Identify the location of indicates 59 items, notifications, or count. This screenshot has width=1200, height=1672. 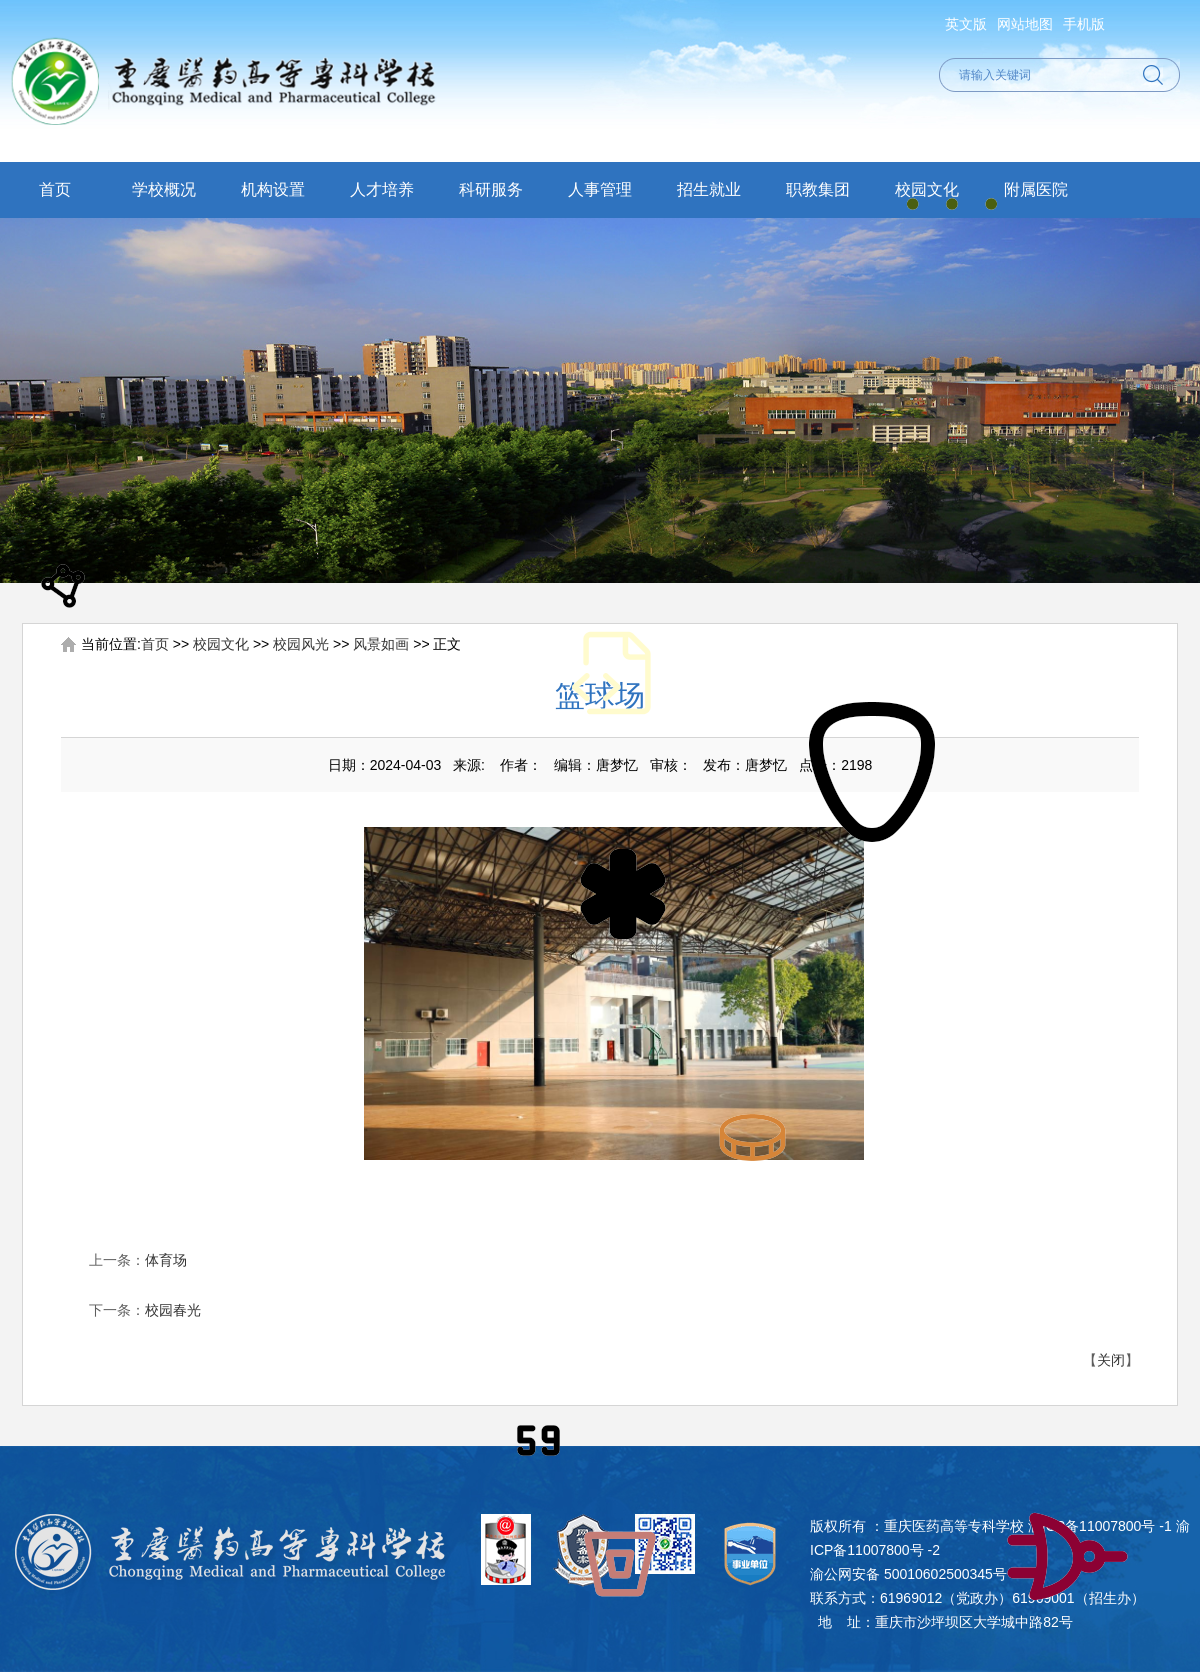
(538, 1440).